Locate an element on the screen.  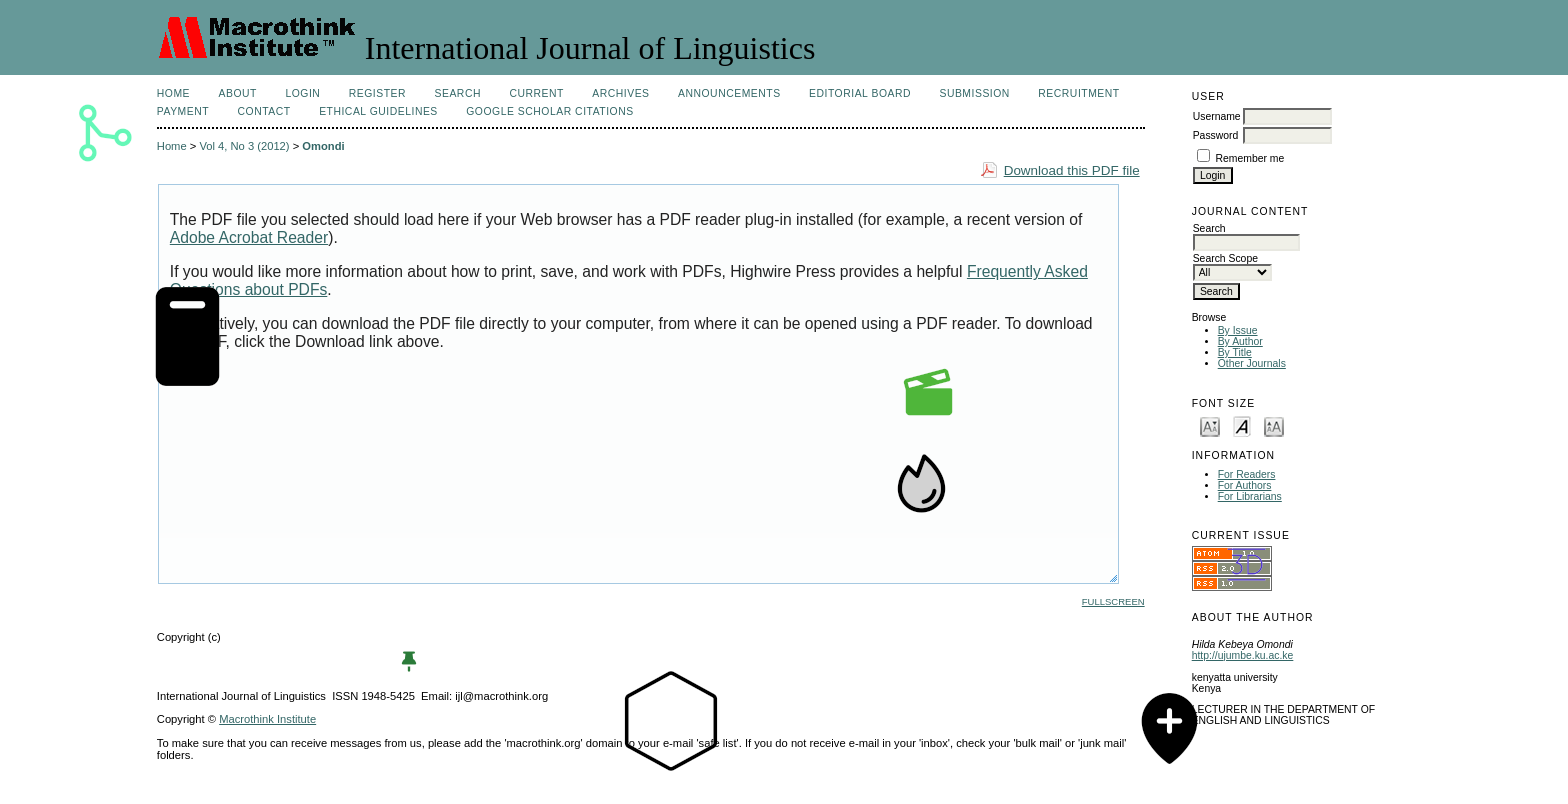
merge branches in version control is located at coordinates (101, 133).